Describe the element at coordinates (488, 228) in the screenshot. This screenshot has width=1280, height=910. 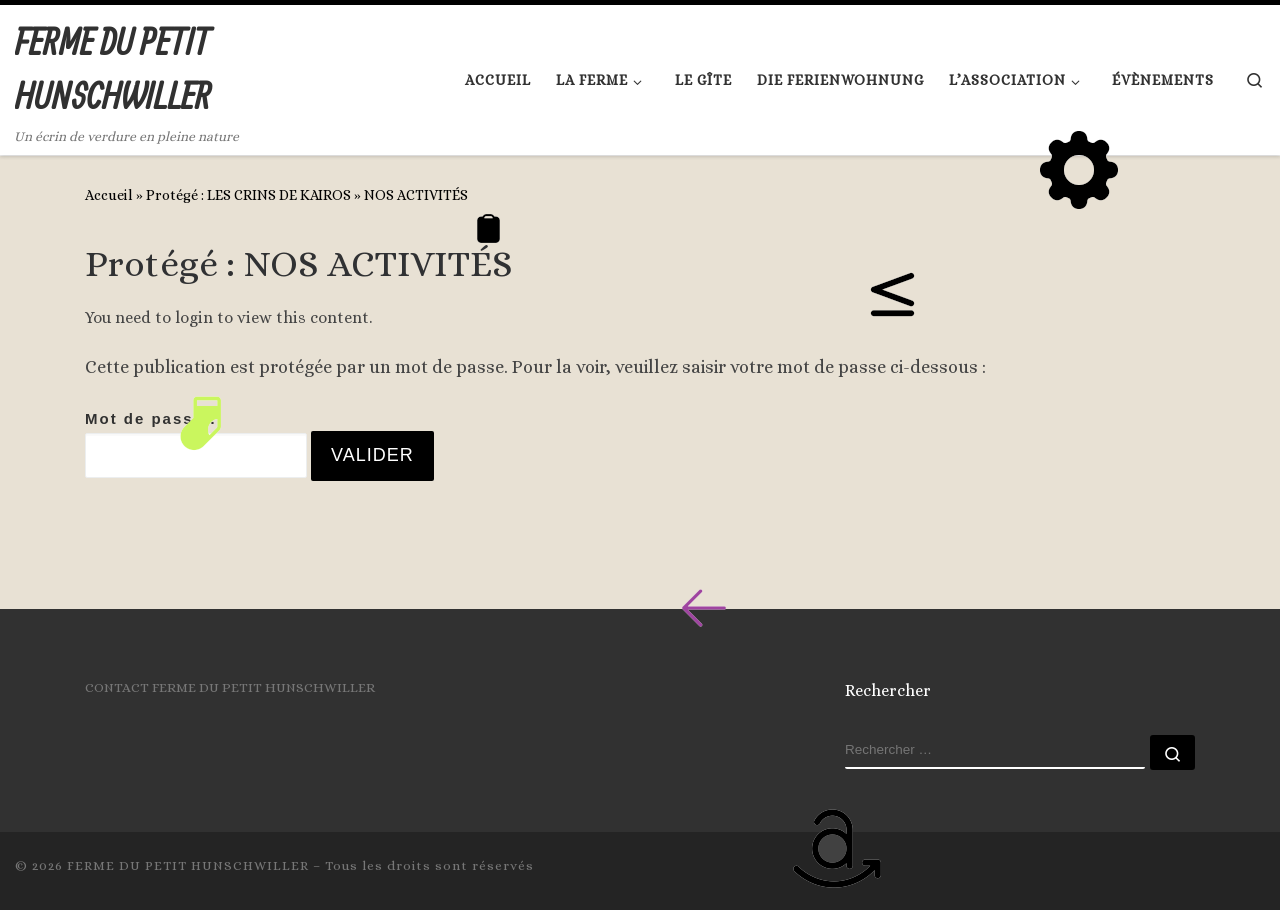
I see `copy content to clipboard` at that location.